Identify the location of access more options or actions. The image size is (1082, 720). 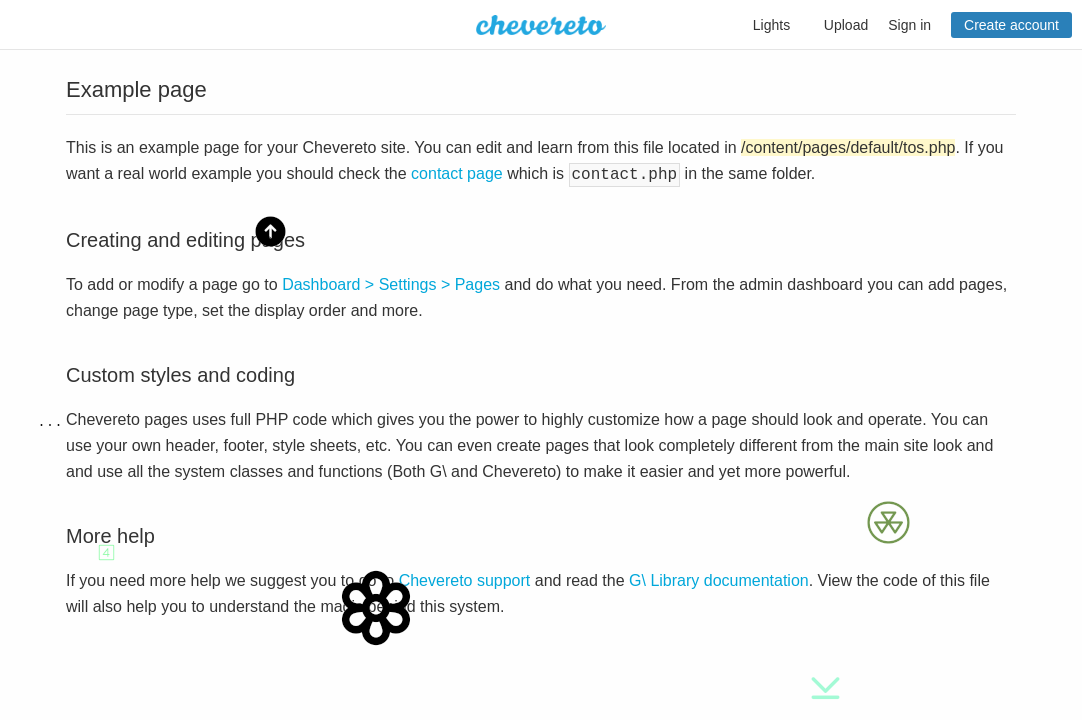
(50, 425).